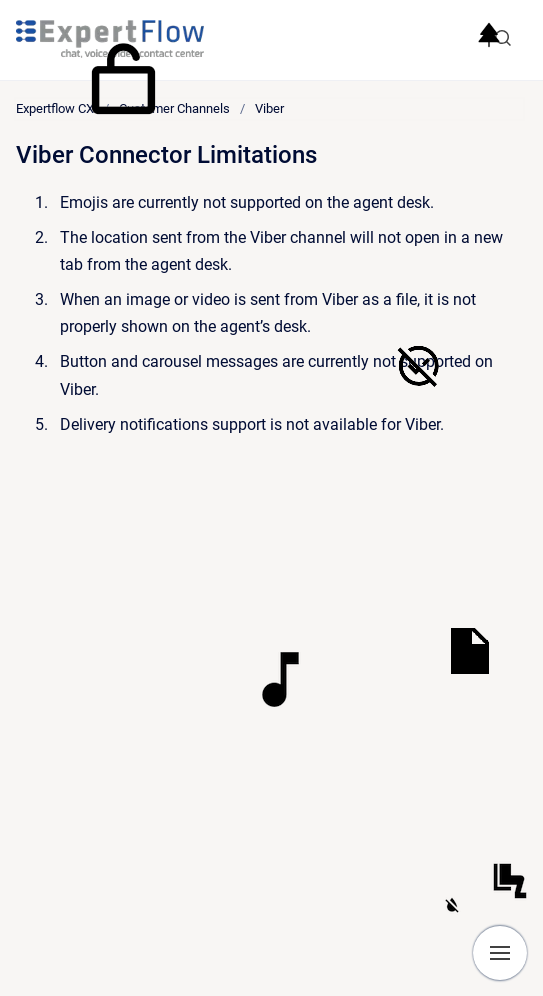  Describe the element at coordinates (123, 82) in the screenshot. I see `unlocked or unsecured state` at that location.